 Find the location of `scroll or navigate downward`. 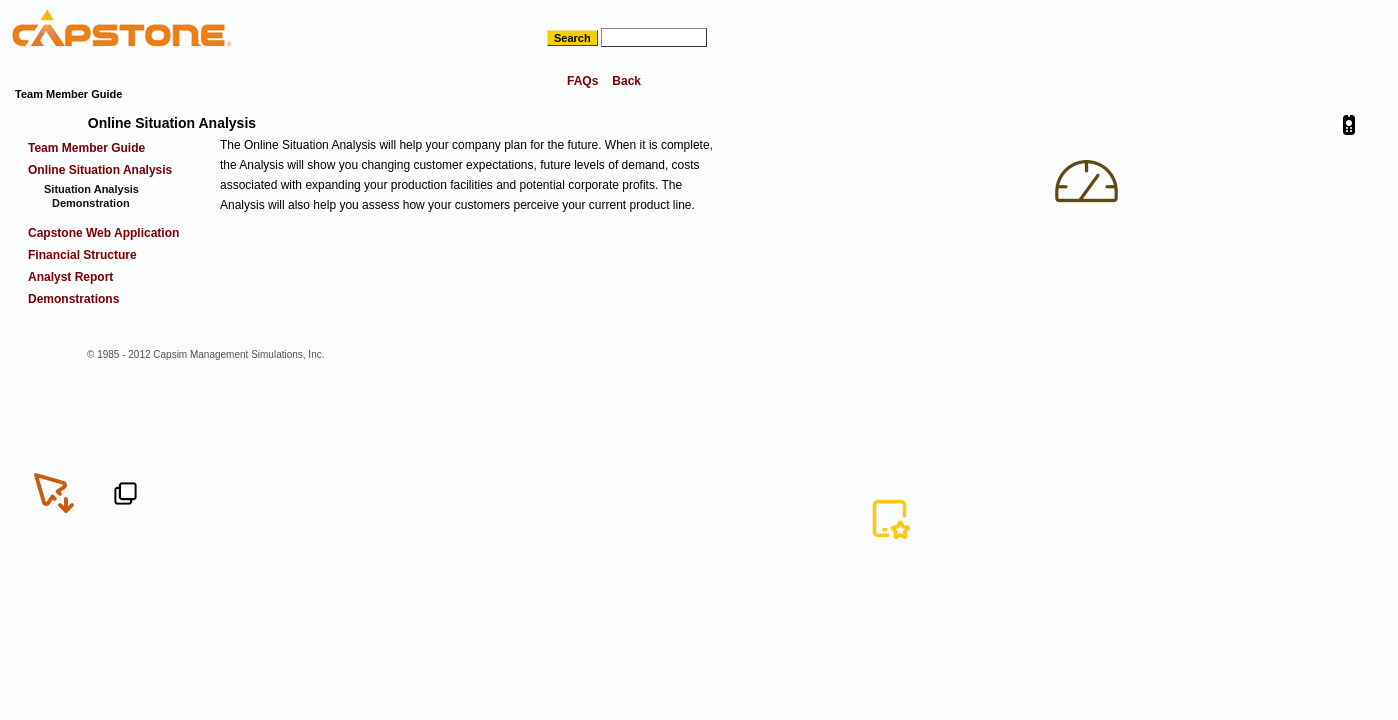

scroll or navigate downward is located at coordinates (52, 491).